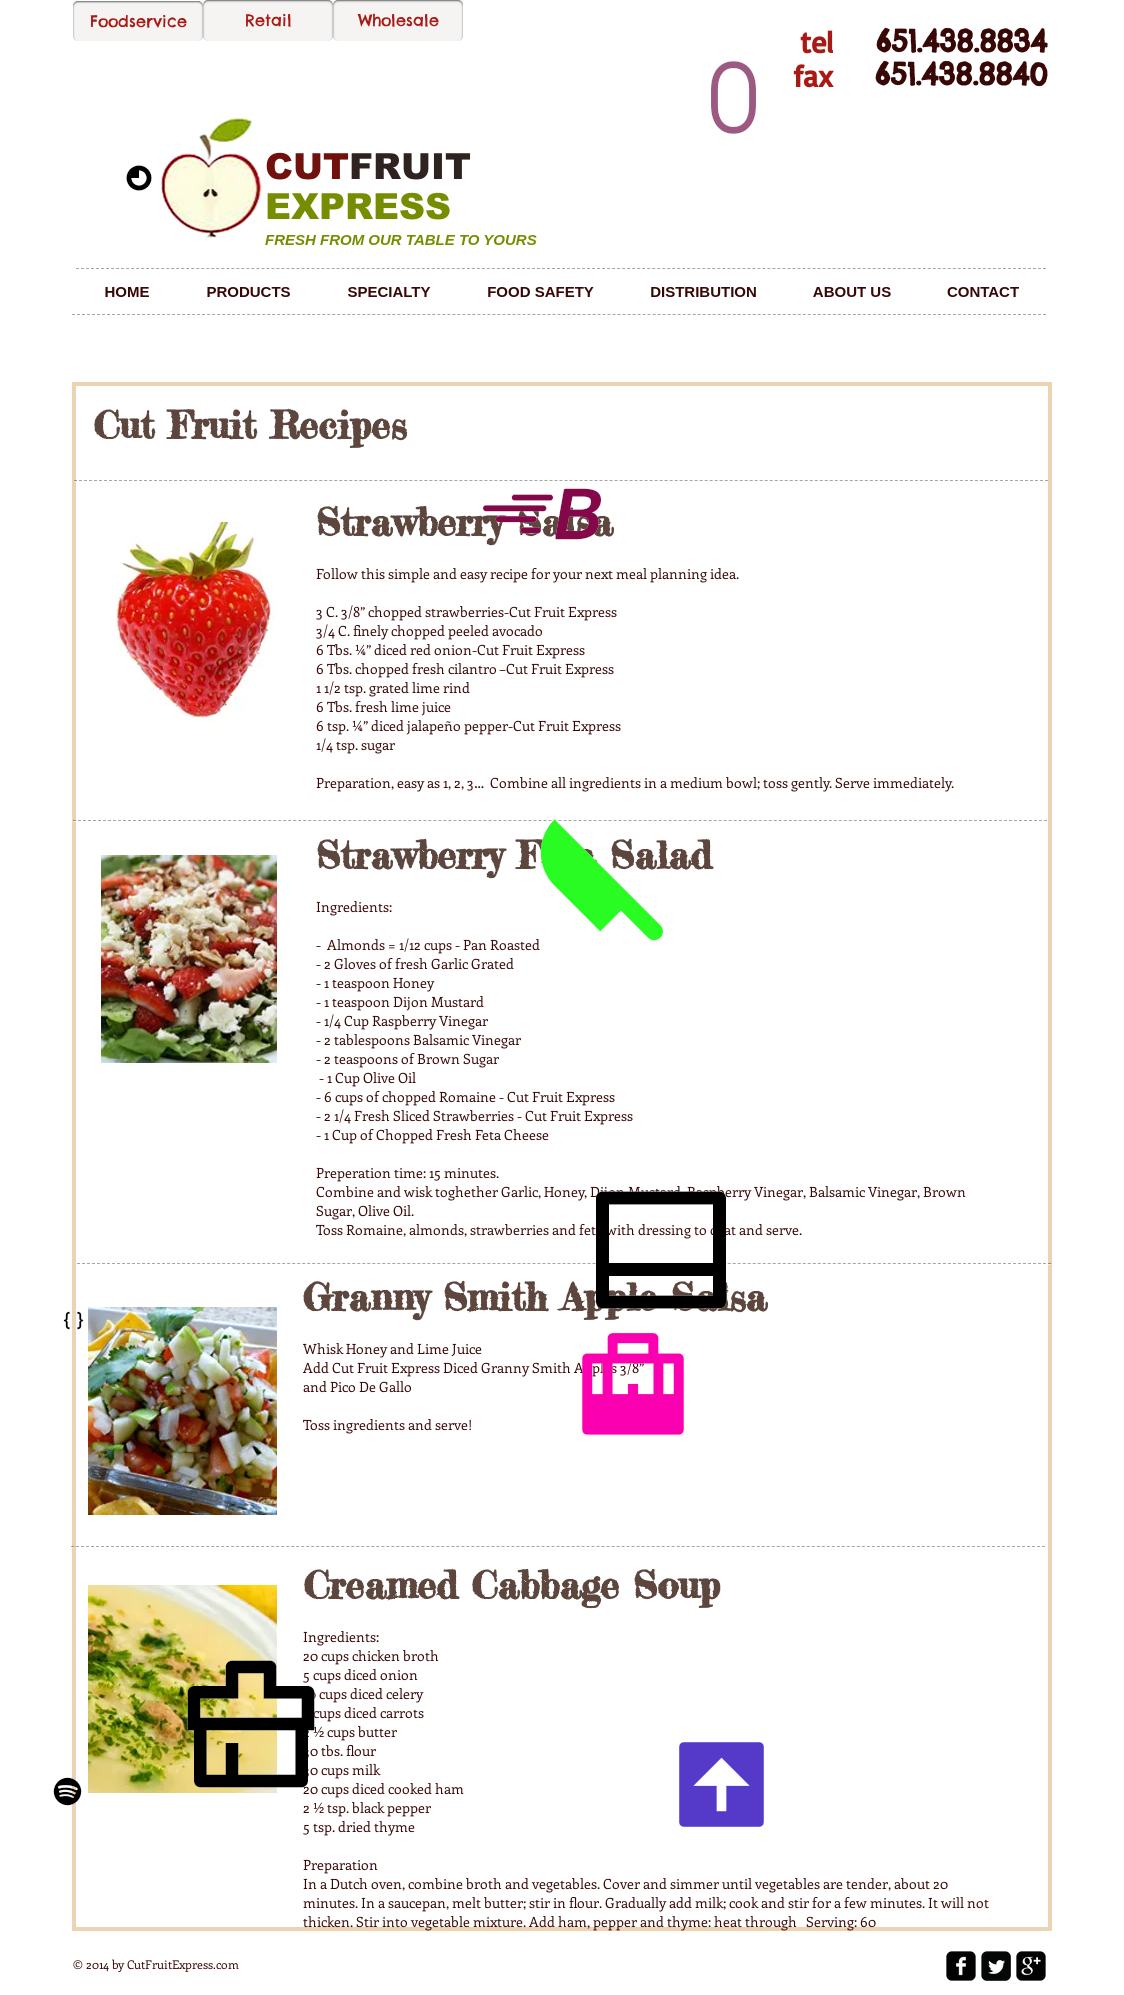 The image size is (1124, 1995). What do you see at coordinates (73, 1320) in the screenshot?
I see `access code editor or development tools` at bounding box center [73, 1320].